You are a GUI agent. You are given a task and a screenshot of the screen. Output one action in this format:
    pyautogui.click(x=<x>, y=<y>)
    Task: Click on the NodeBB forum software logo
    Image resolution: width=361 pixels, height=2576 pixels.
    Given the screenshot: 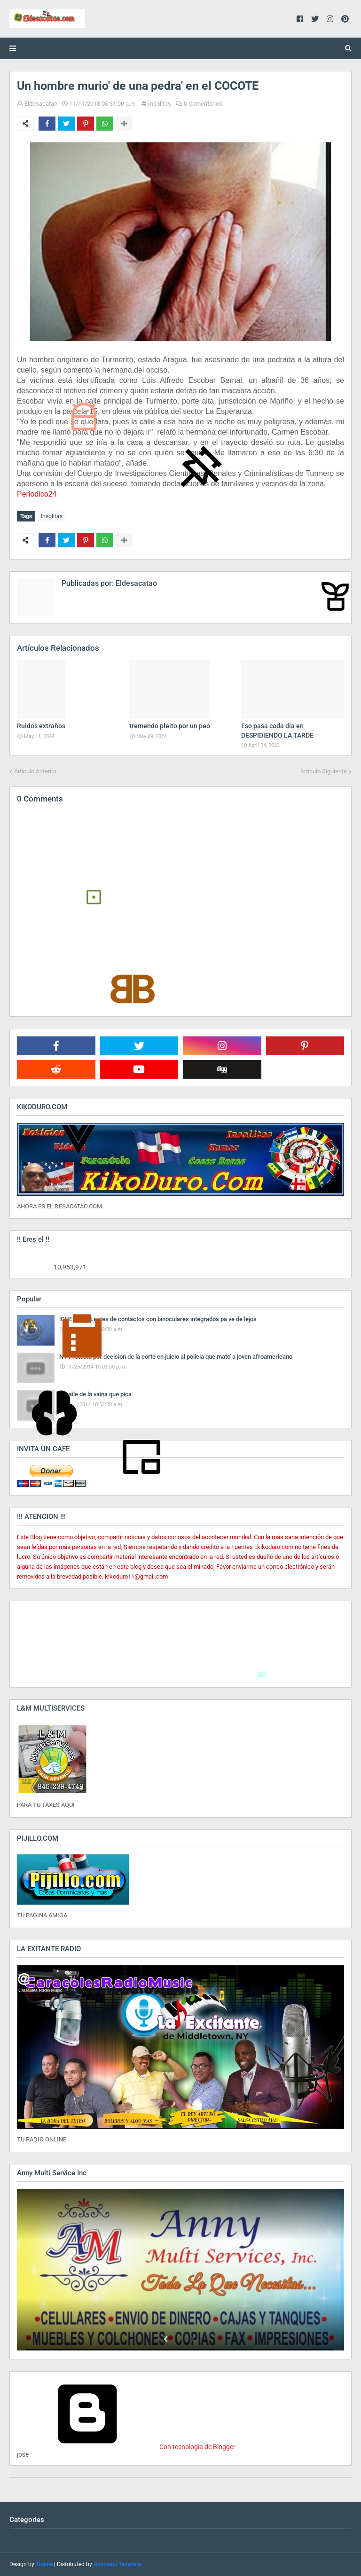 What is the action you would take?
    pyautogui.click(x=133, y=989)
    